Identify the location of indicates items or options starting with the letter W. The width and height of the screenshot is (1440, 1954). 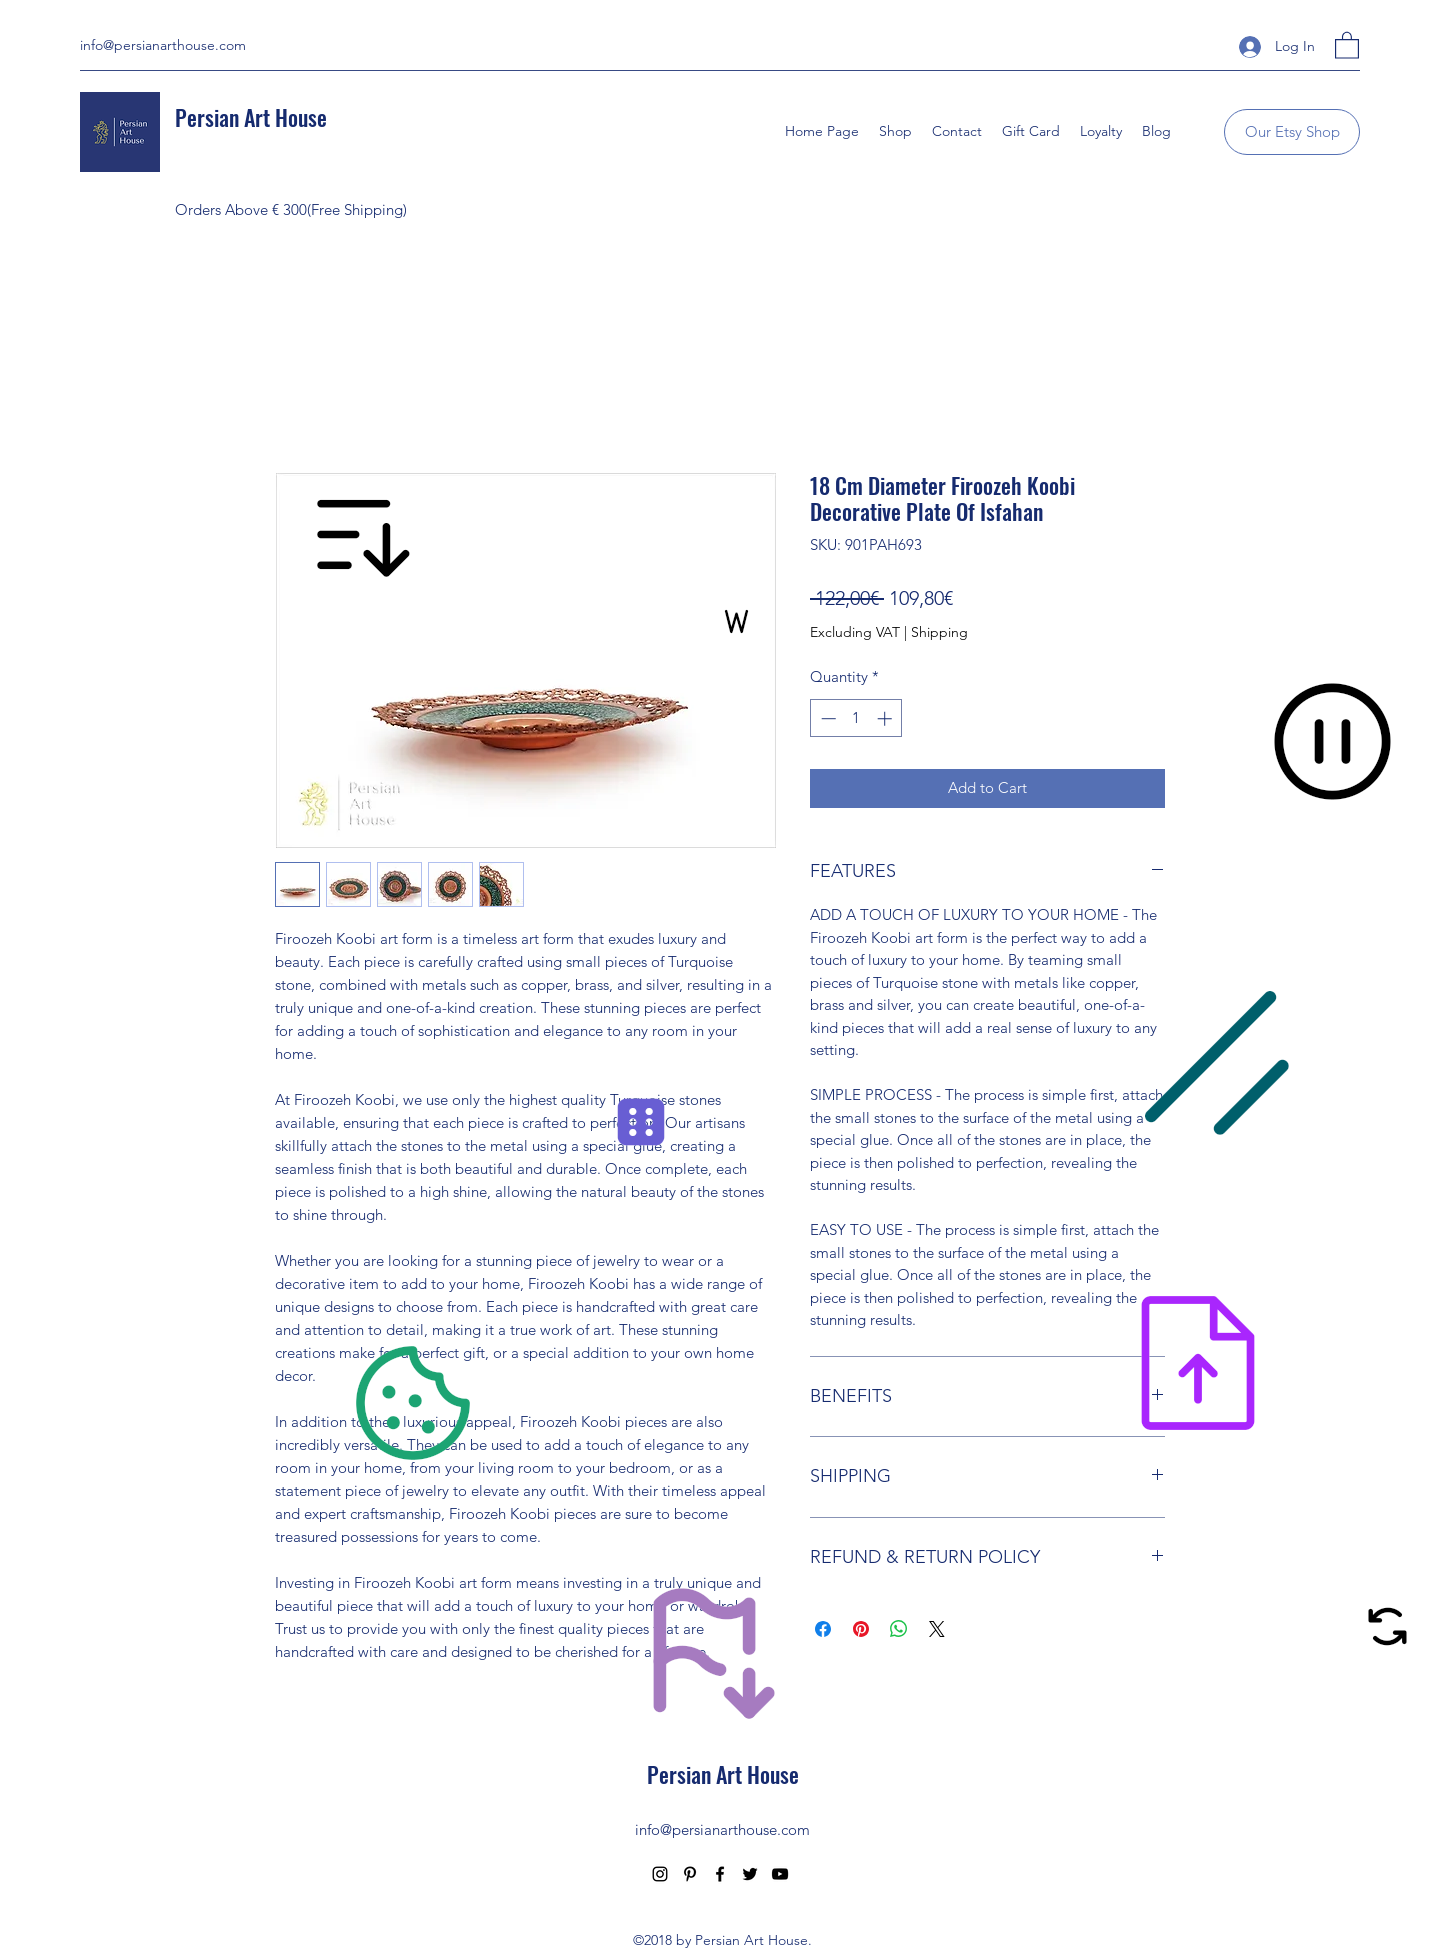
(736, 621).